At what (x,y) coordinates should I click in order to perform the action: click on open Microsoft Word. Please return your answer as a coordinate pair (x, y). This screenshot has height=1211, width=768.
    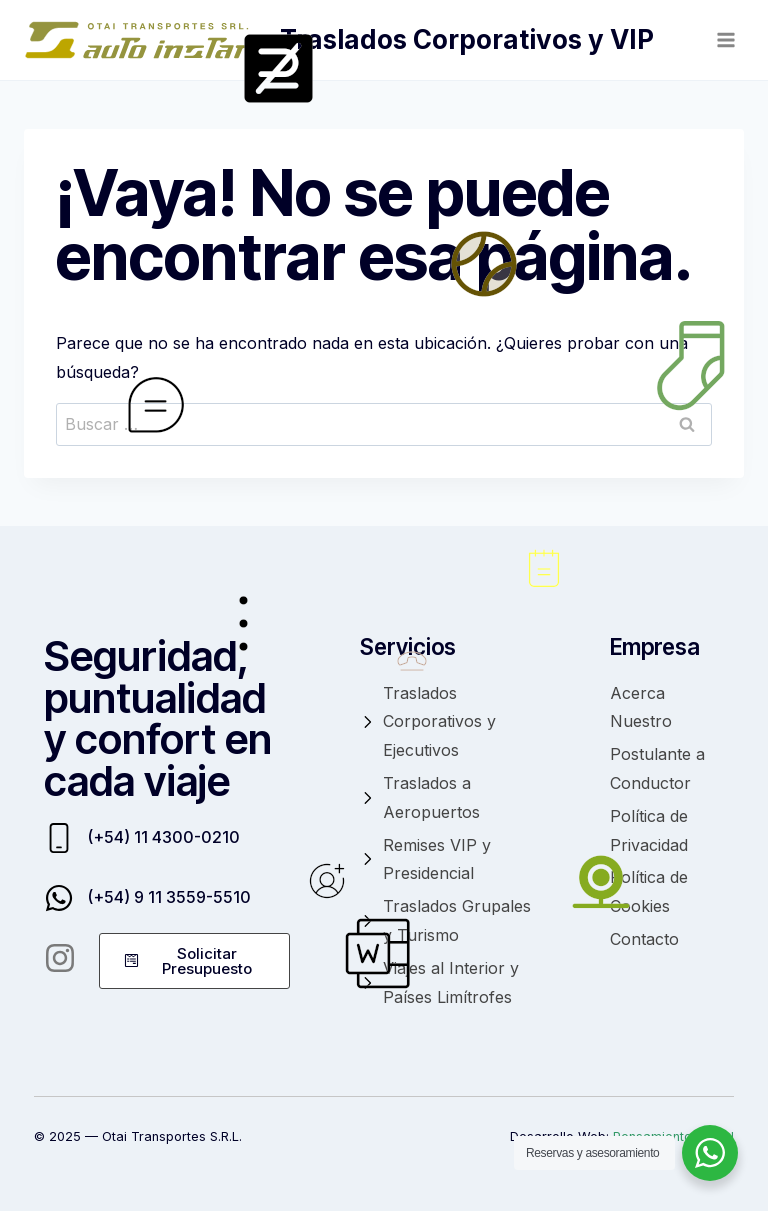
    Looking at the image, I should click on (380, 953).